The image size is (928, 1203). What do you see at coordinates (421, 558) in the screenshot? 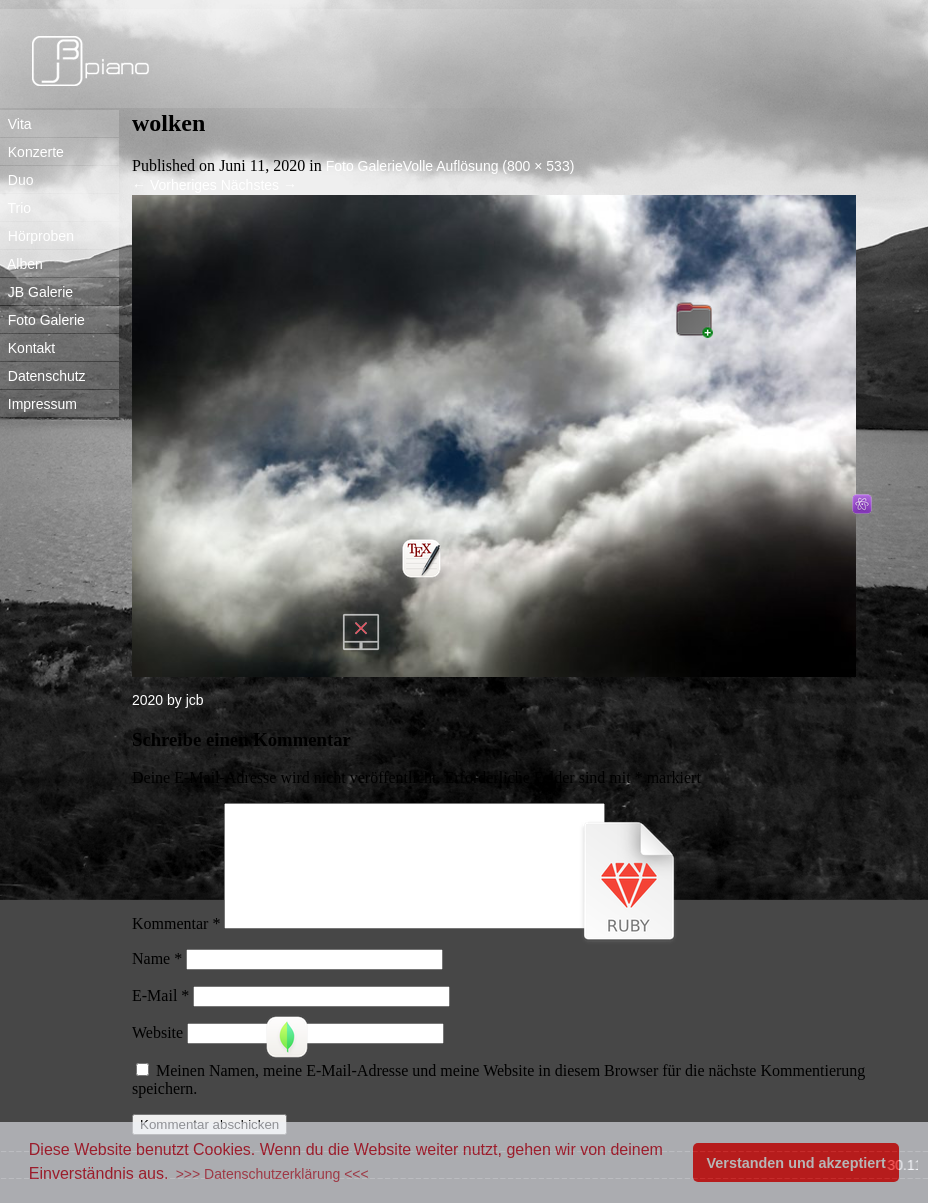
I see `open texstudio latex editor` at bounding box center [421, 558].